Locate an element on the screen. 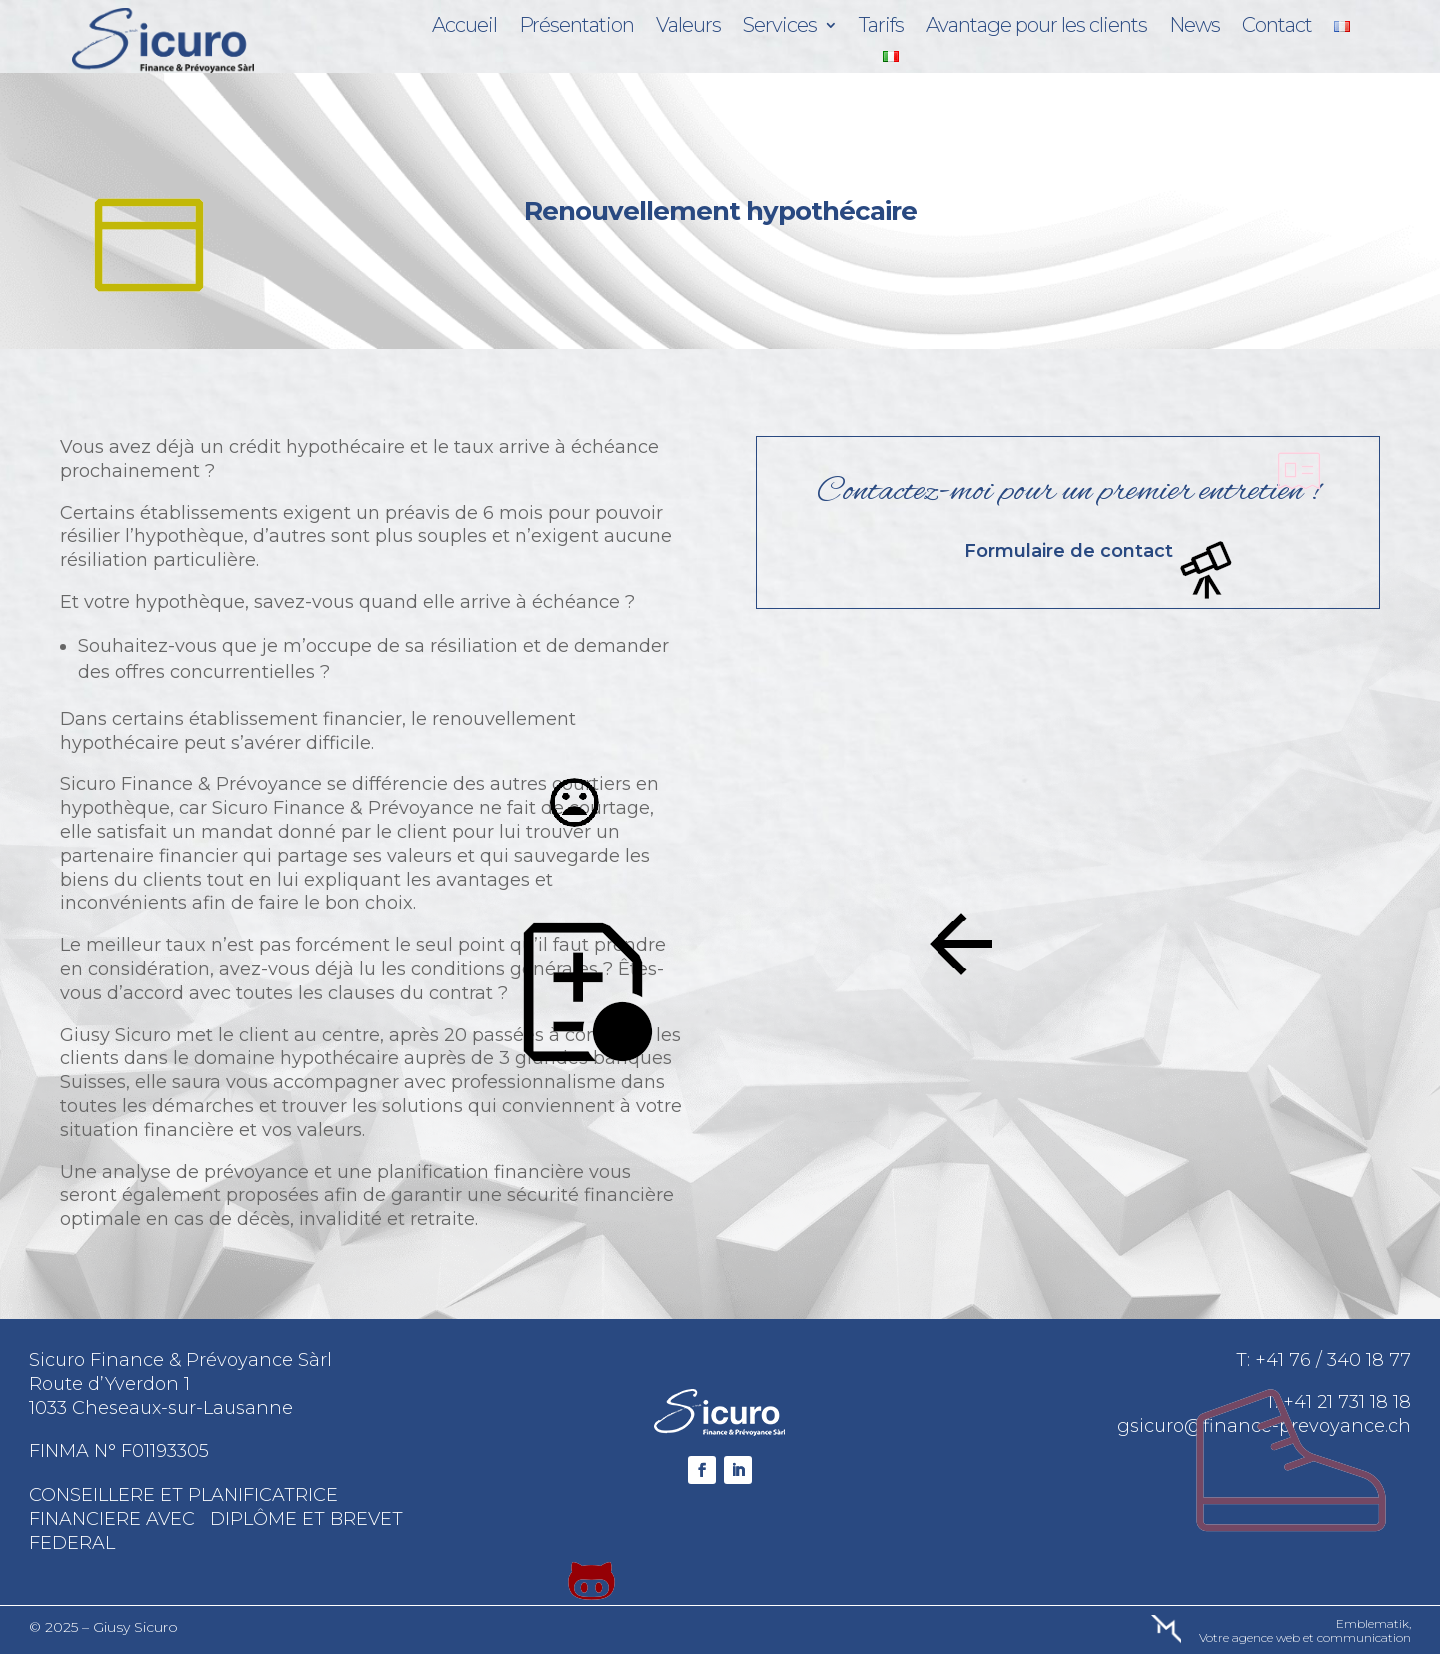 This screenshot has height=1654, width=1440. browse footwear or shoe products is located at coordinates (1281, 1467).